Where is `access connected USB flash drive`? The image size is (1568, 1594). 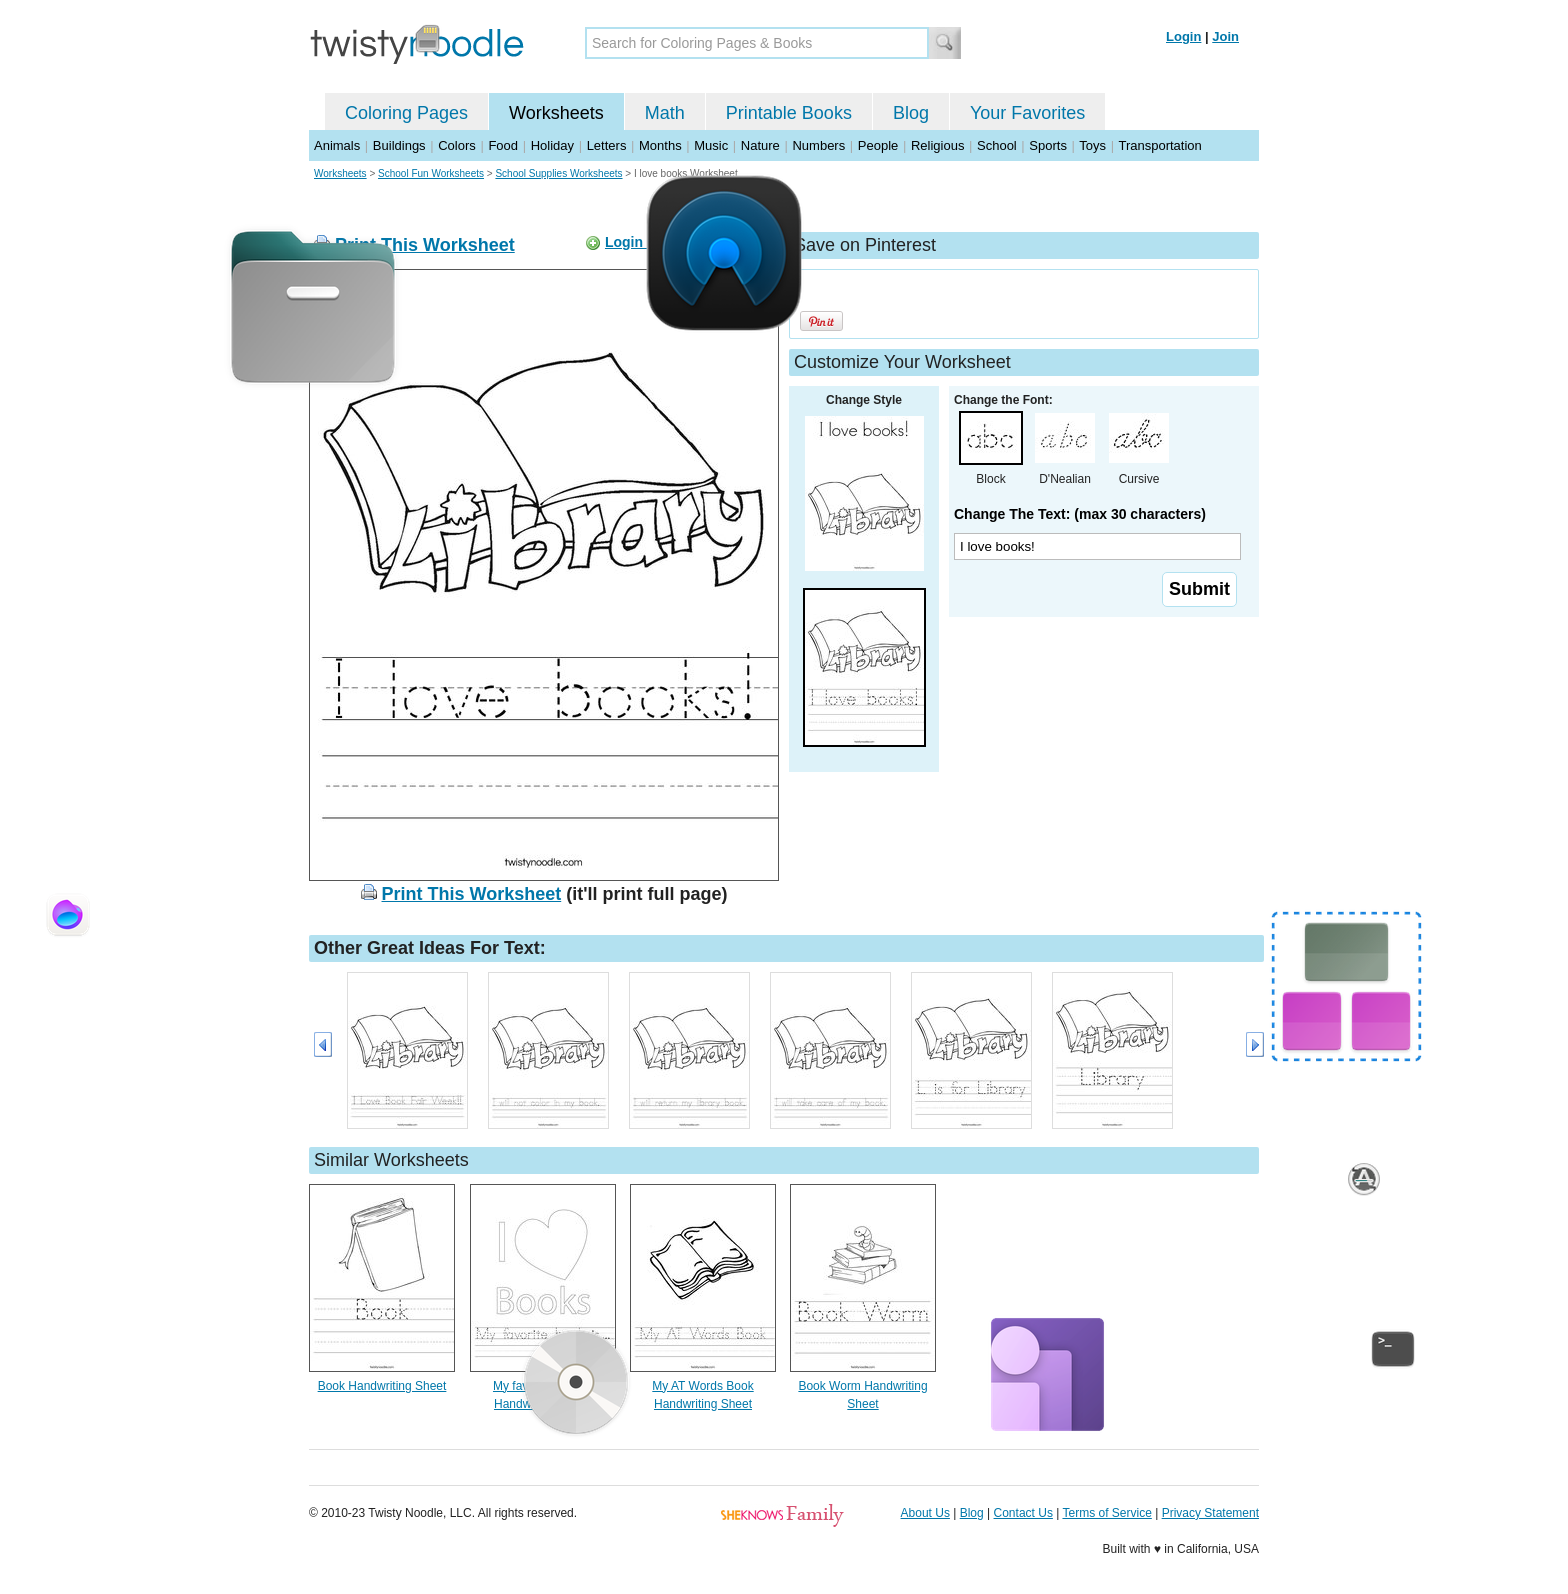 access connected USB flash drive is located at coordinates (427, 38).